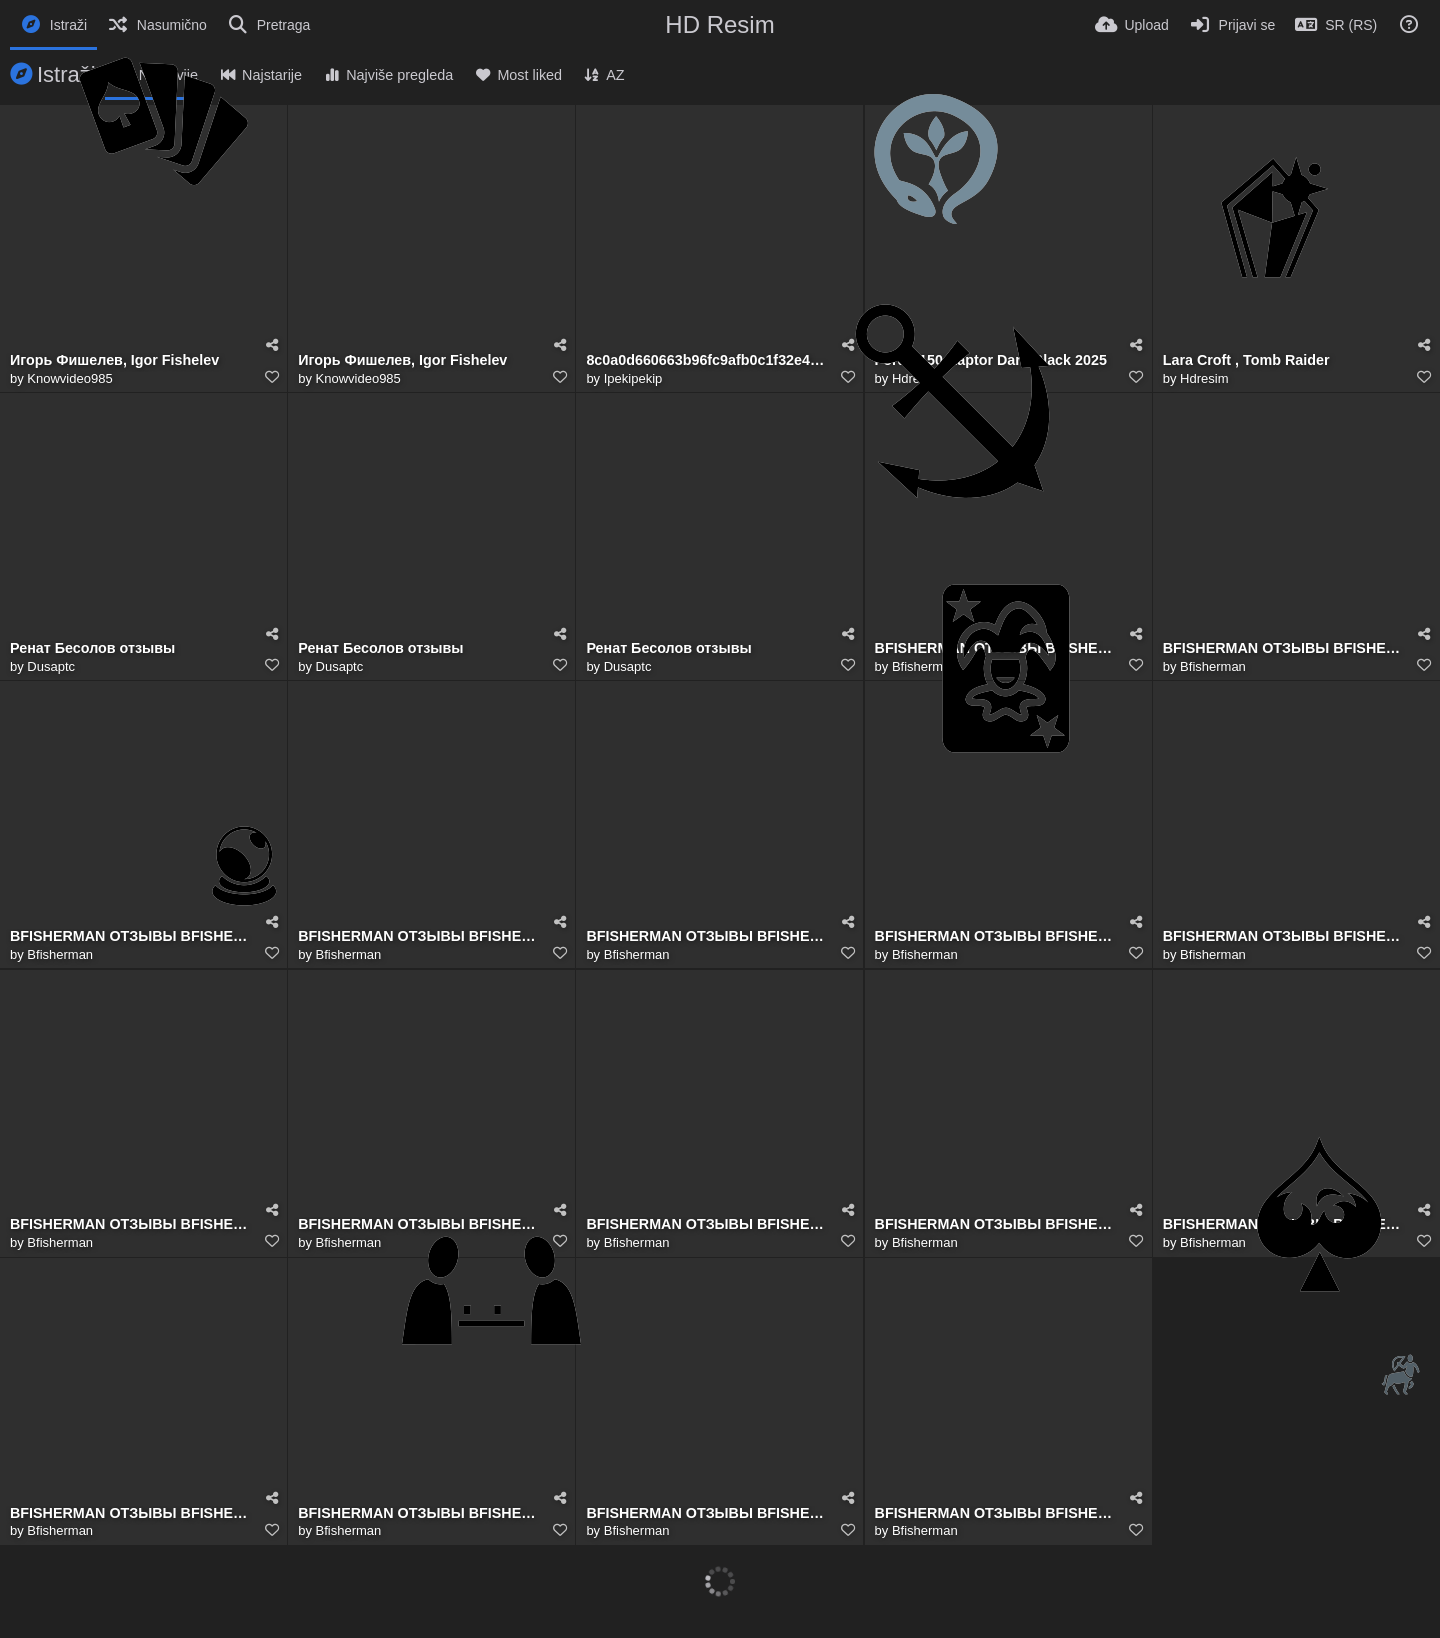 The width and height of the screenshot is (1440, 1638). Describe the element at coordinates (953, 400) in the screenshot. I see `navigate to maritime or nautical settings` at that location.